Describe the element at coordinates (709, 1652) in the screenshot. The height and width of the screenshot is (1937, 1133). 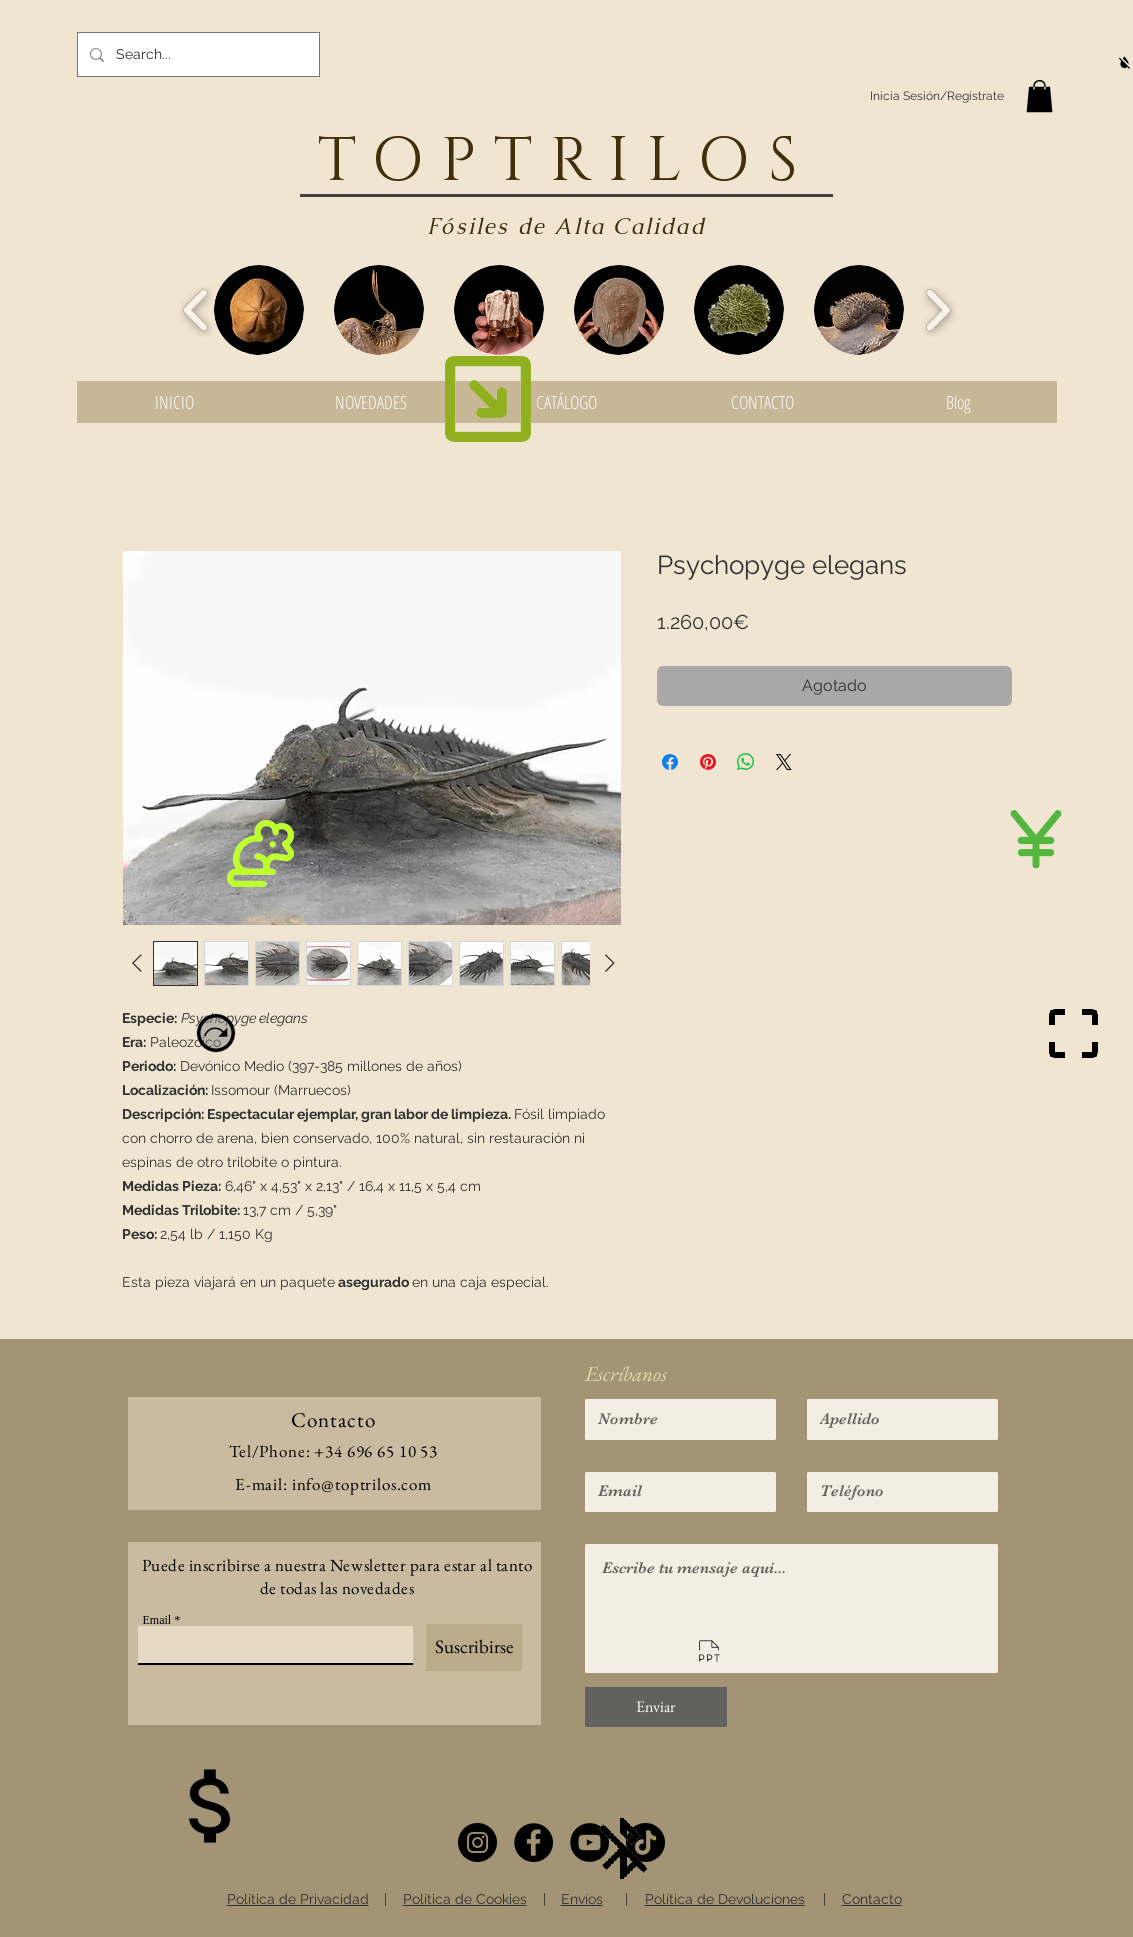
I see `open a PowerPoint presentation file` at that location.